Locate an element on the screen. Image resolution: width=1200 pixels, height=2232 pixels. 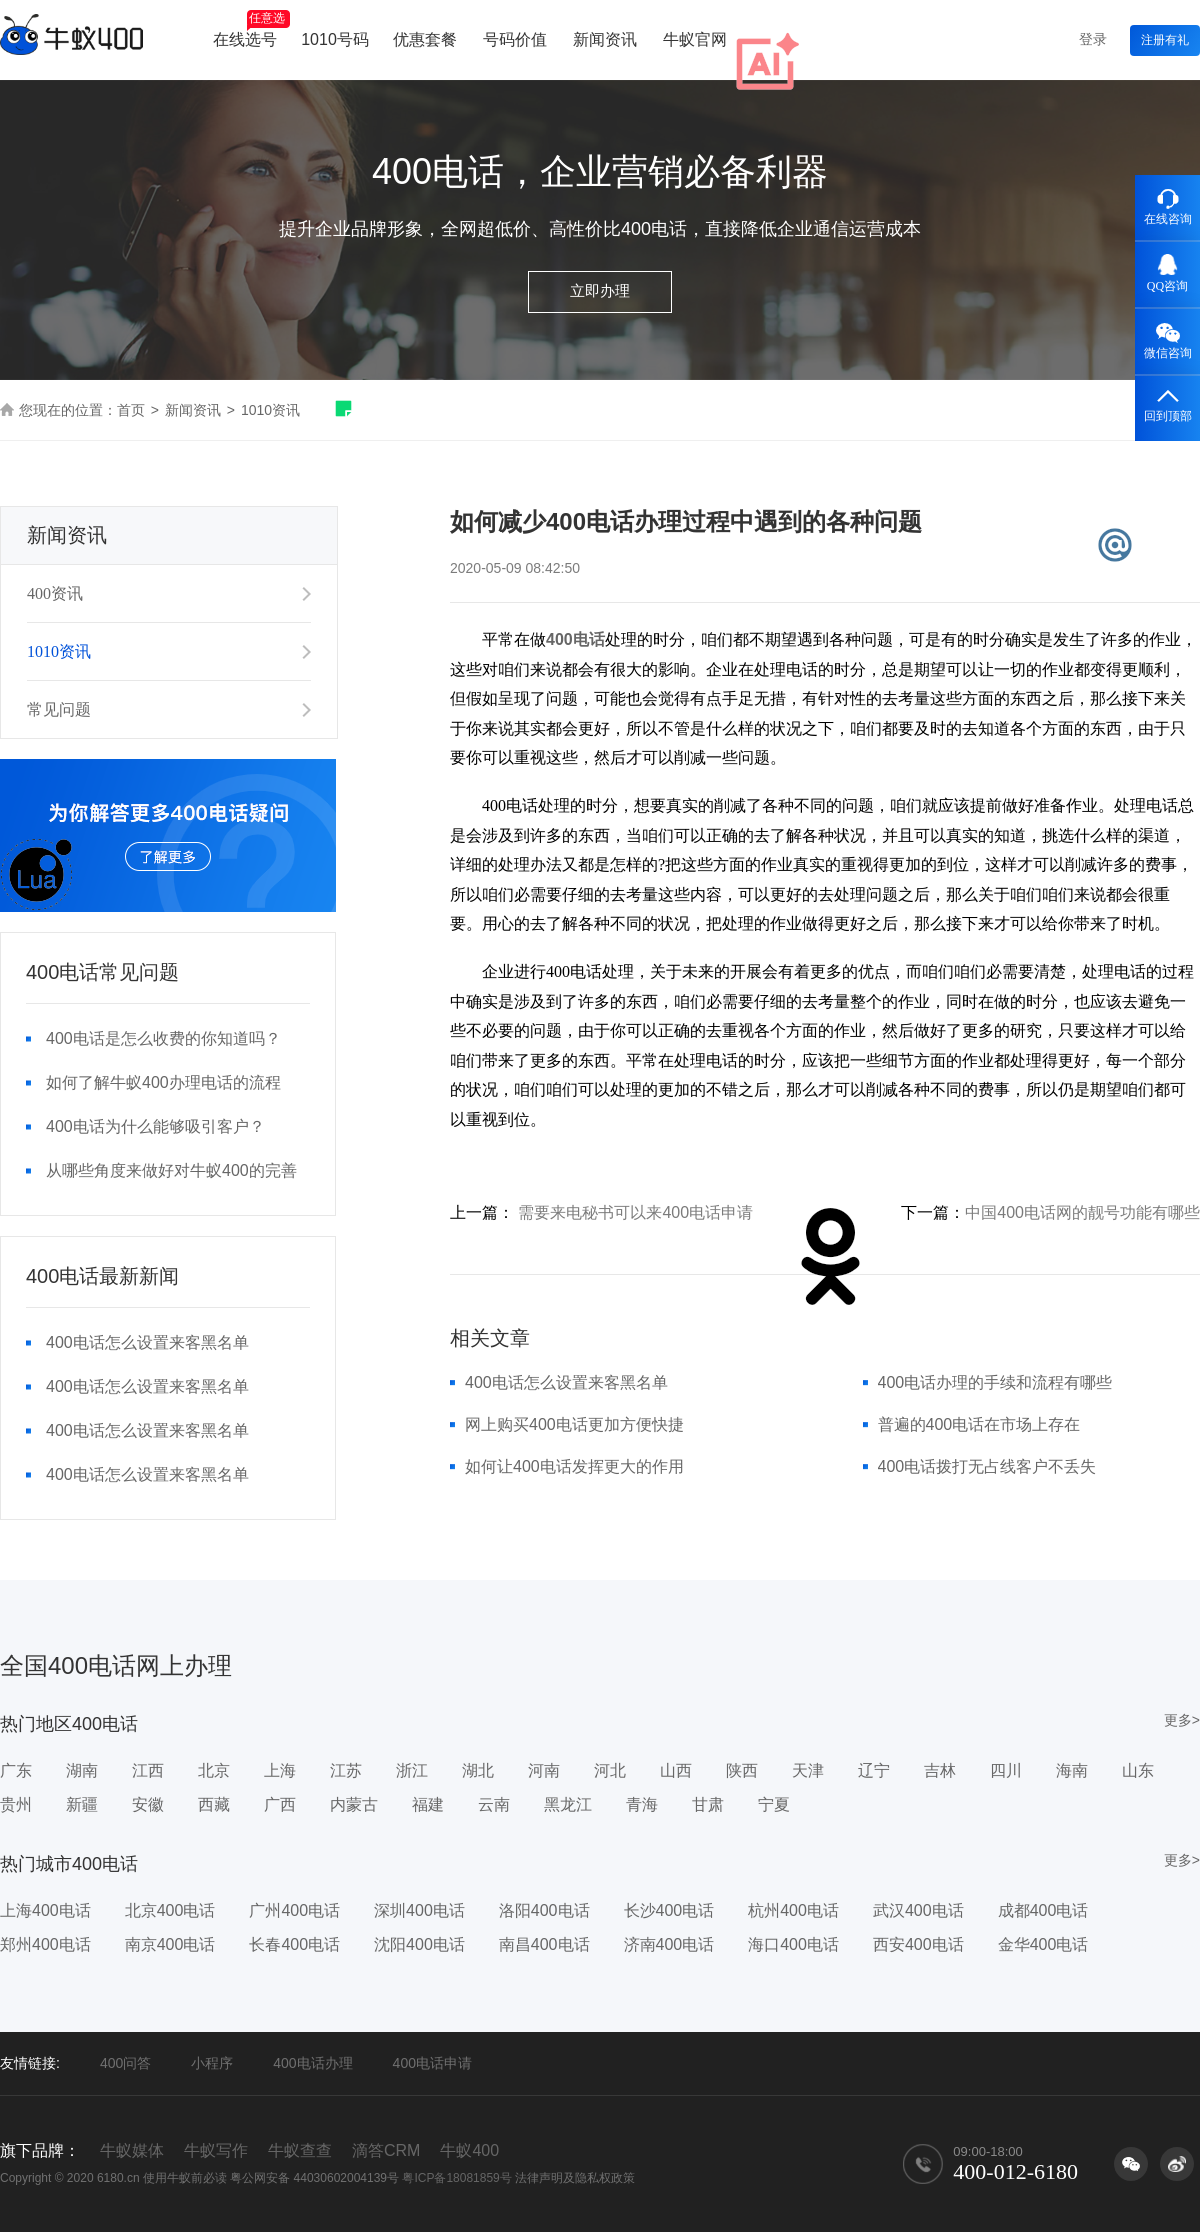
lua programming language logo is located at coordinates (36, 874).